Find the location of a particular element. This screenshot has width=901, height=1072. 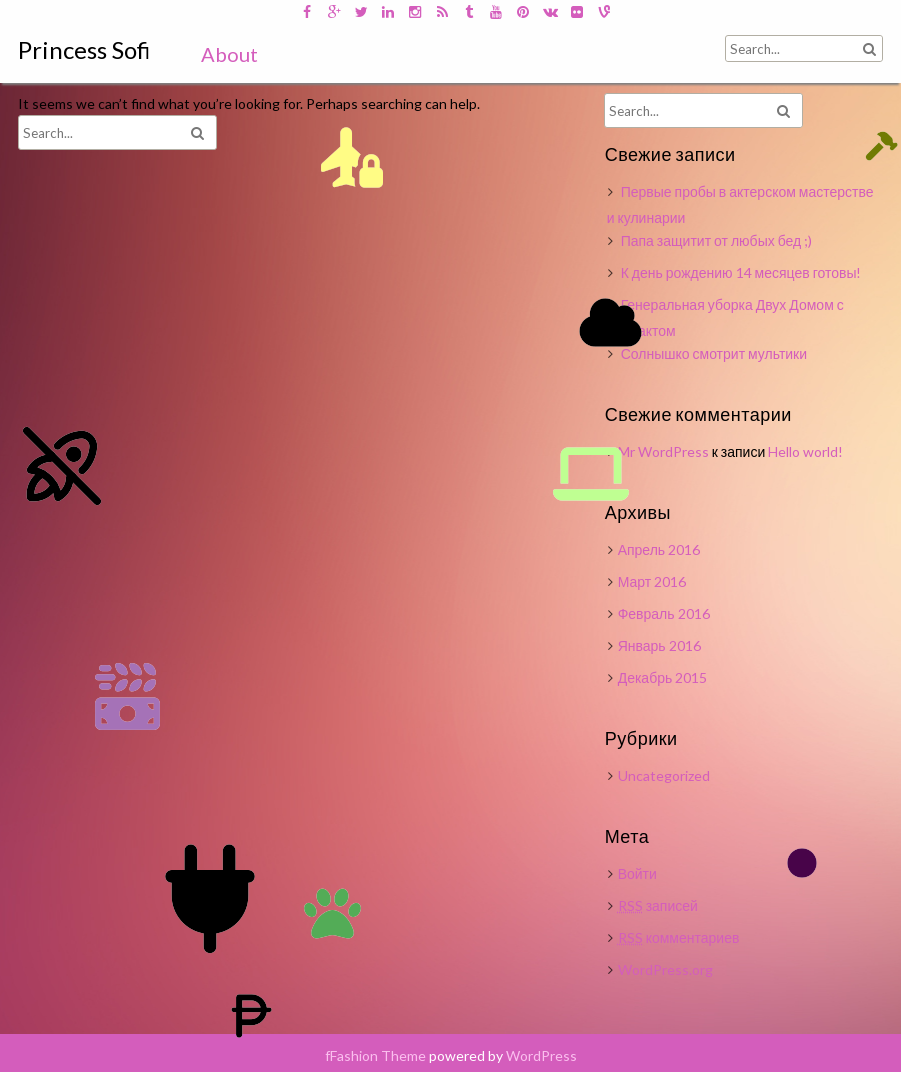

disable quick launch or boost feature is located at coordinates (62, 466).